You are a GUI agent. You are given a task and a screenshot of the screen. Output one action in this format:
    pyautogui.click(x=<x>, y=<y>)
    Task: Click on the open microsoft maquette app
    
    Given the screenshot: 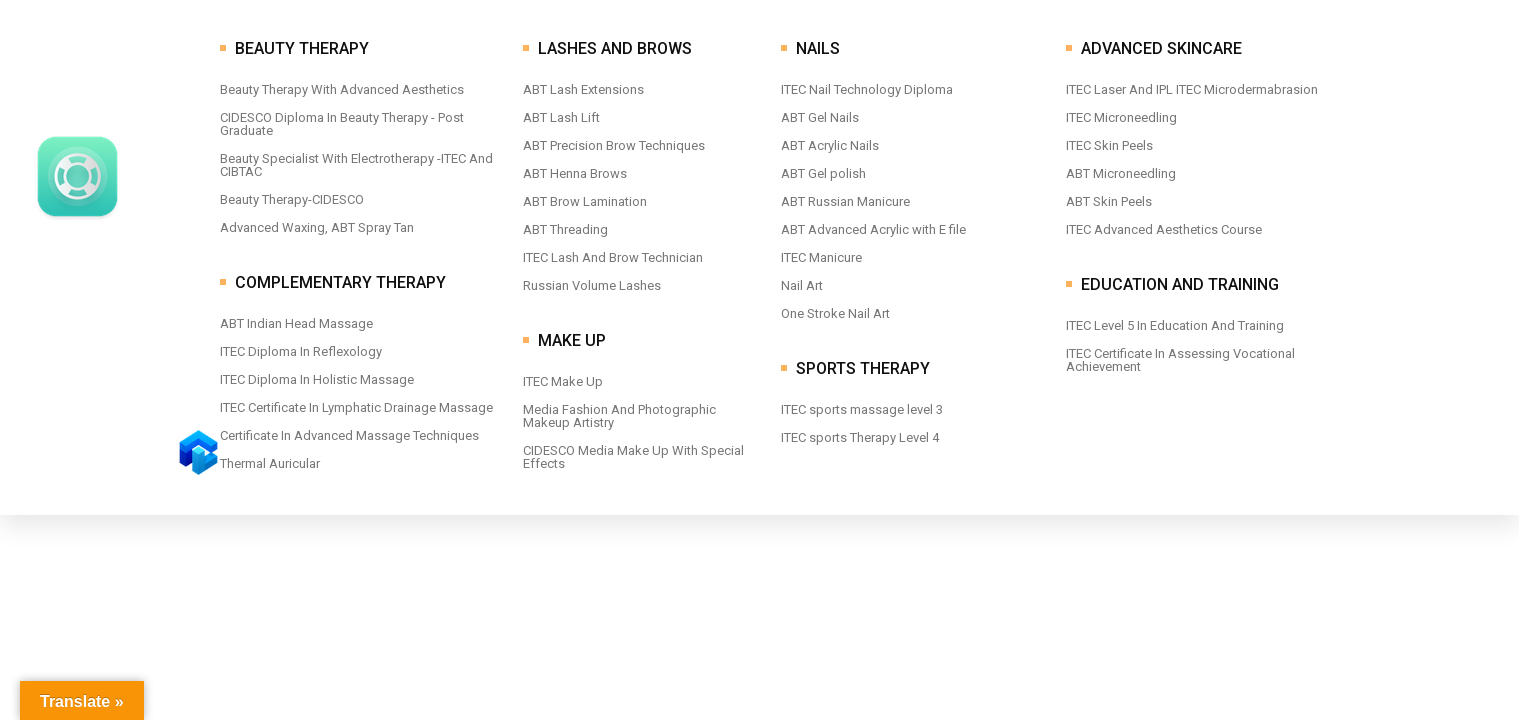 What is the action you would take?
    pyautogui.click(x=198, y=452)
    